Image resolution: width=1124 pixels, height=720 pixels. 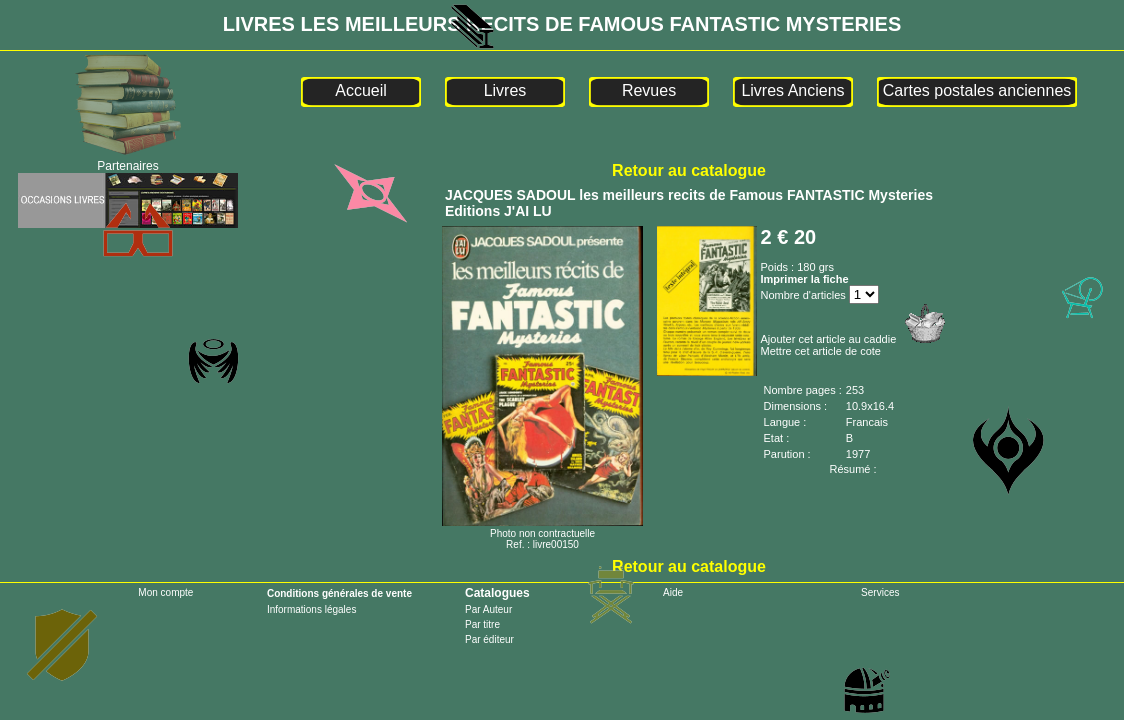 What do you see at coordinates (1007, 450) in the screenshot?
I see `activate alien fire ability or power` at bounding box center [1007, 450].